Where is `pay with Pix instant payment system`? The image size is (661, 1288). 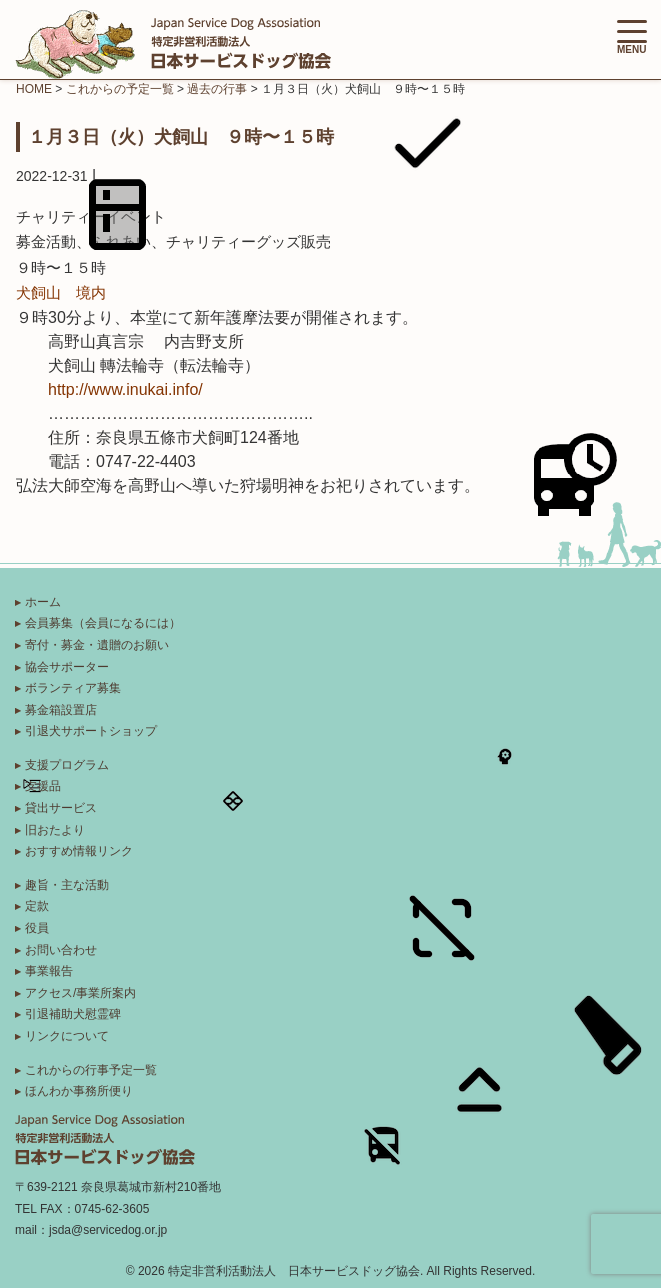 pay with Pix instant payment system is located at coordinates (233, 801).